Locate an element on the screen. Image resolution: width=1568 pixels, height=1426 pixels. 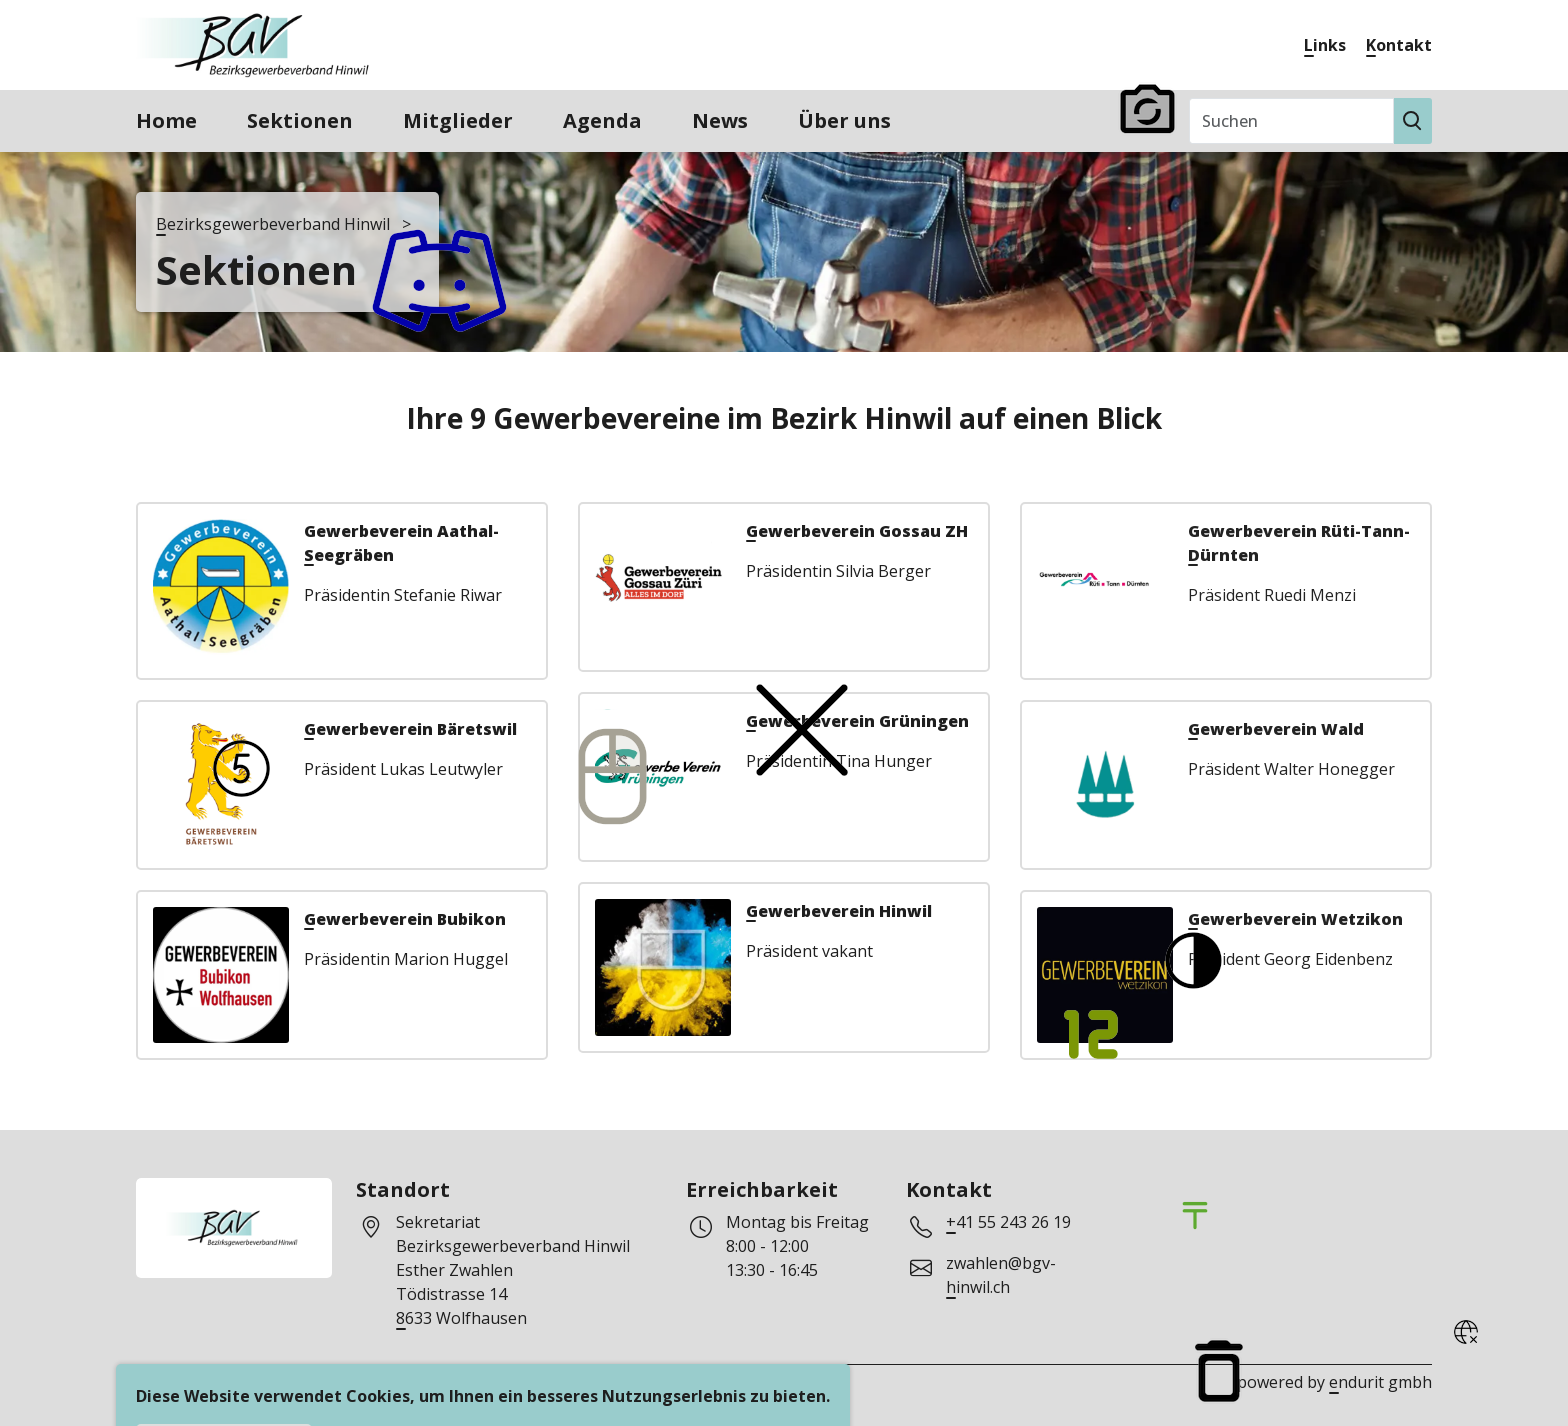
indicates kazakhstani tenge currency is located at coordinates (1195, 1215).